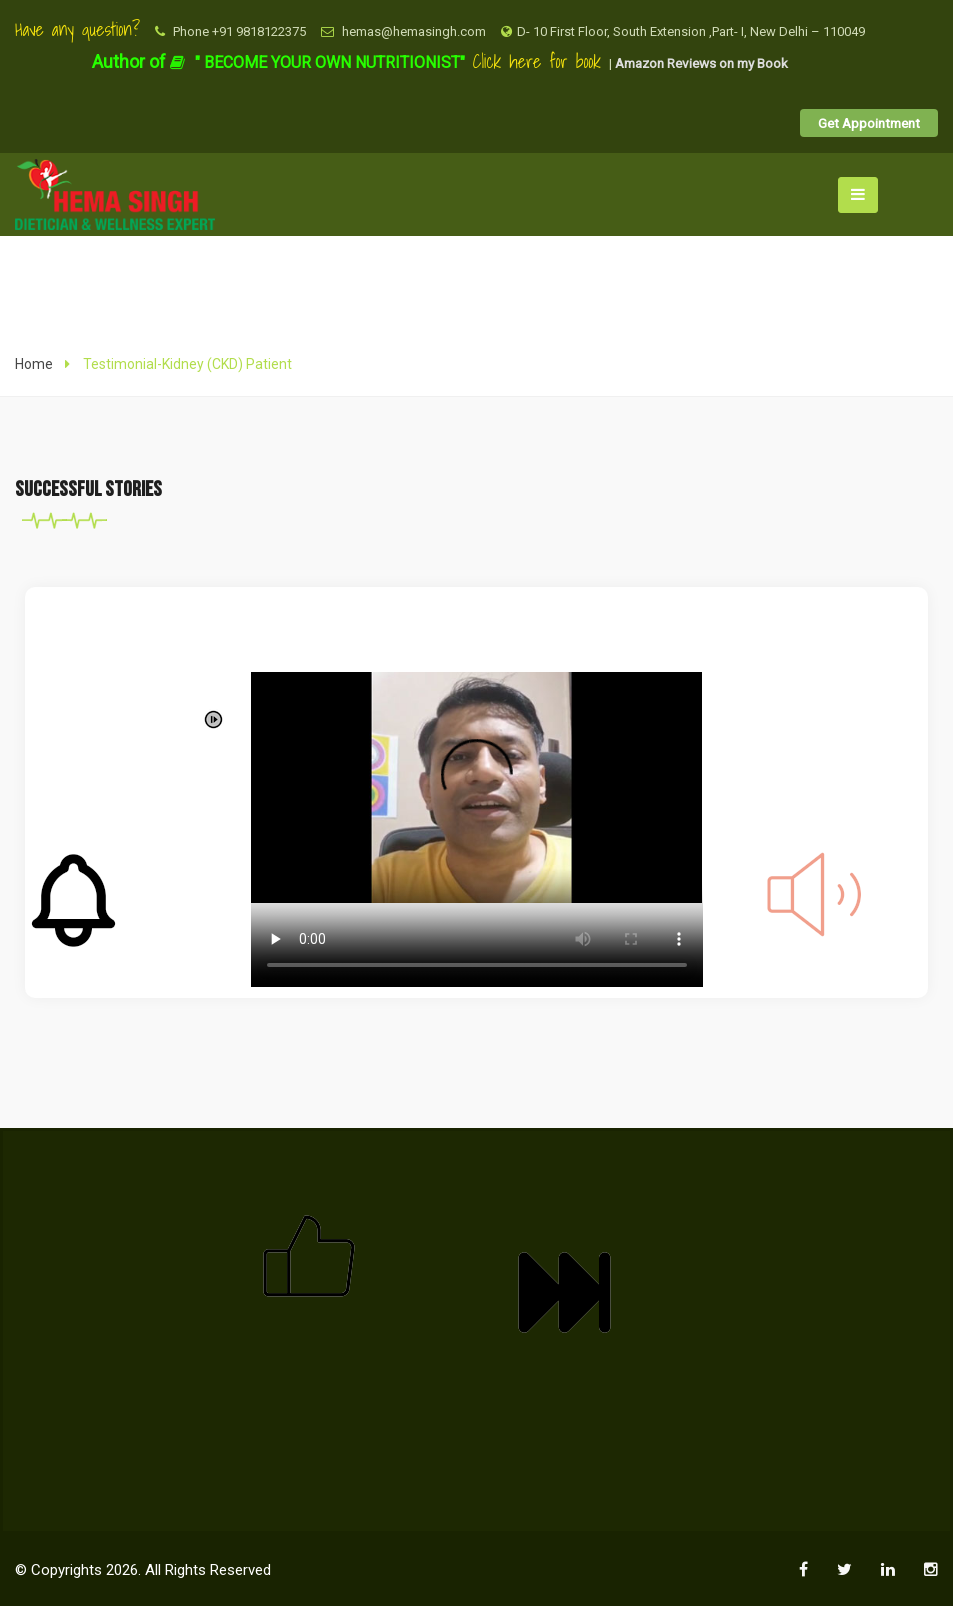  What do you see at coordinates (73, 900) in the screenshot?
I see `view notifications` at bounding box center [73, 900].